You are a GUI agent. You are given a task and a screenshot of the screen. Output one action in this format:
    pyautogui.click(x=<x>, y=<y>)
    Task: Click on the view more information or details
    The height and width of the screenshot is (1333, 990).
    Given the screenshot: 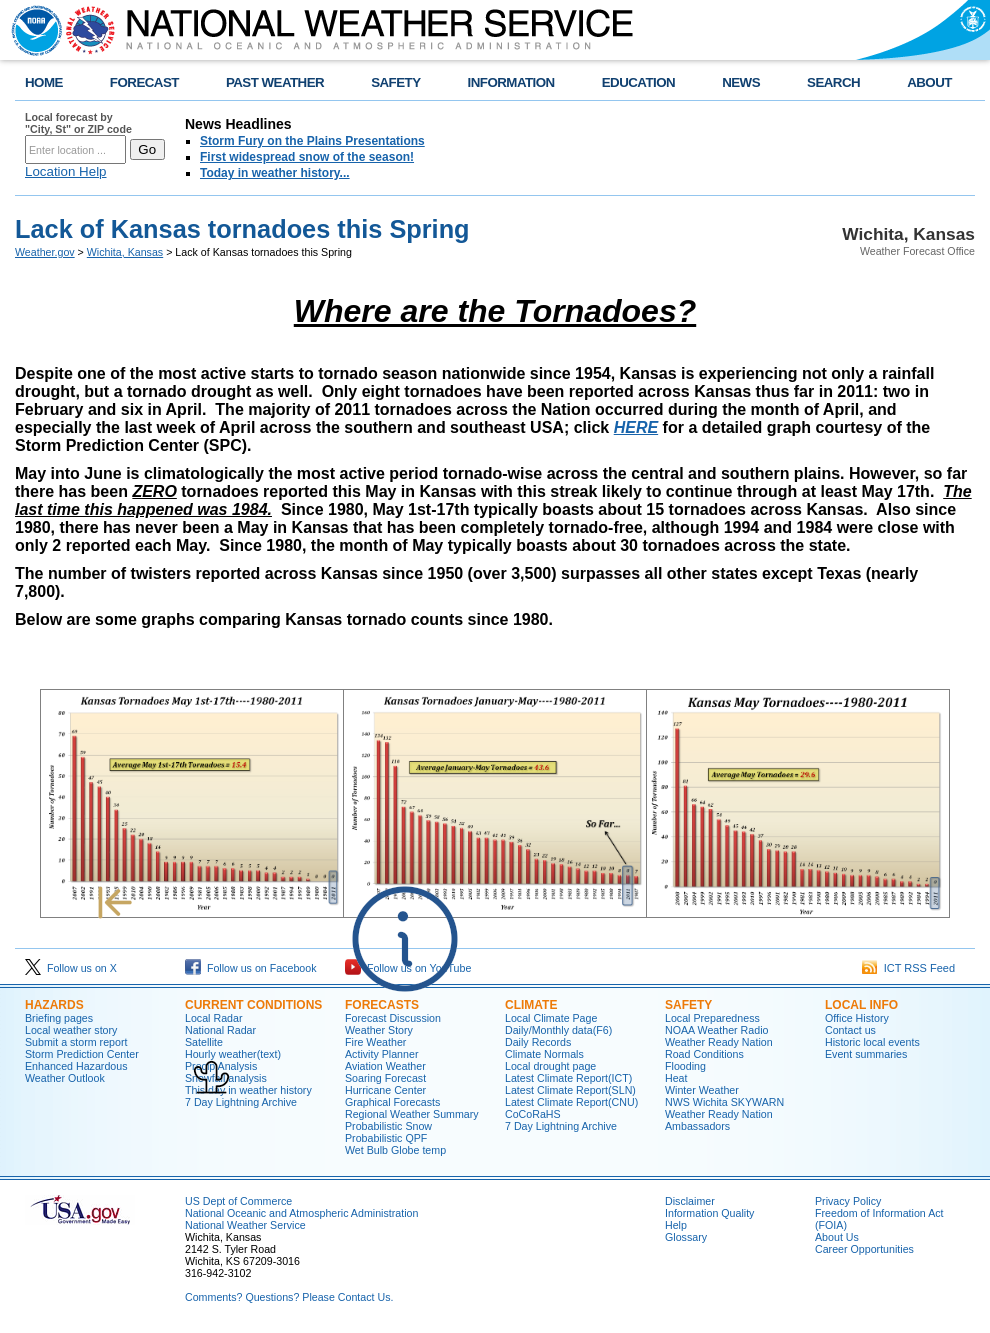 What is the action you would take?
    pyautogui.click(x=405, y=939)
    